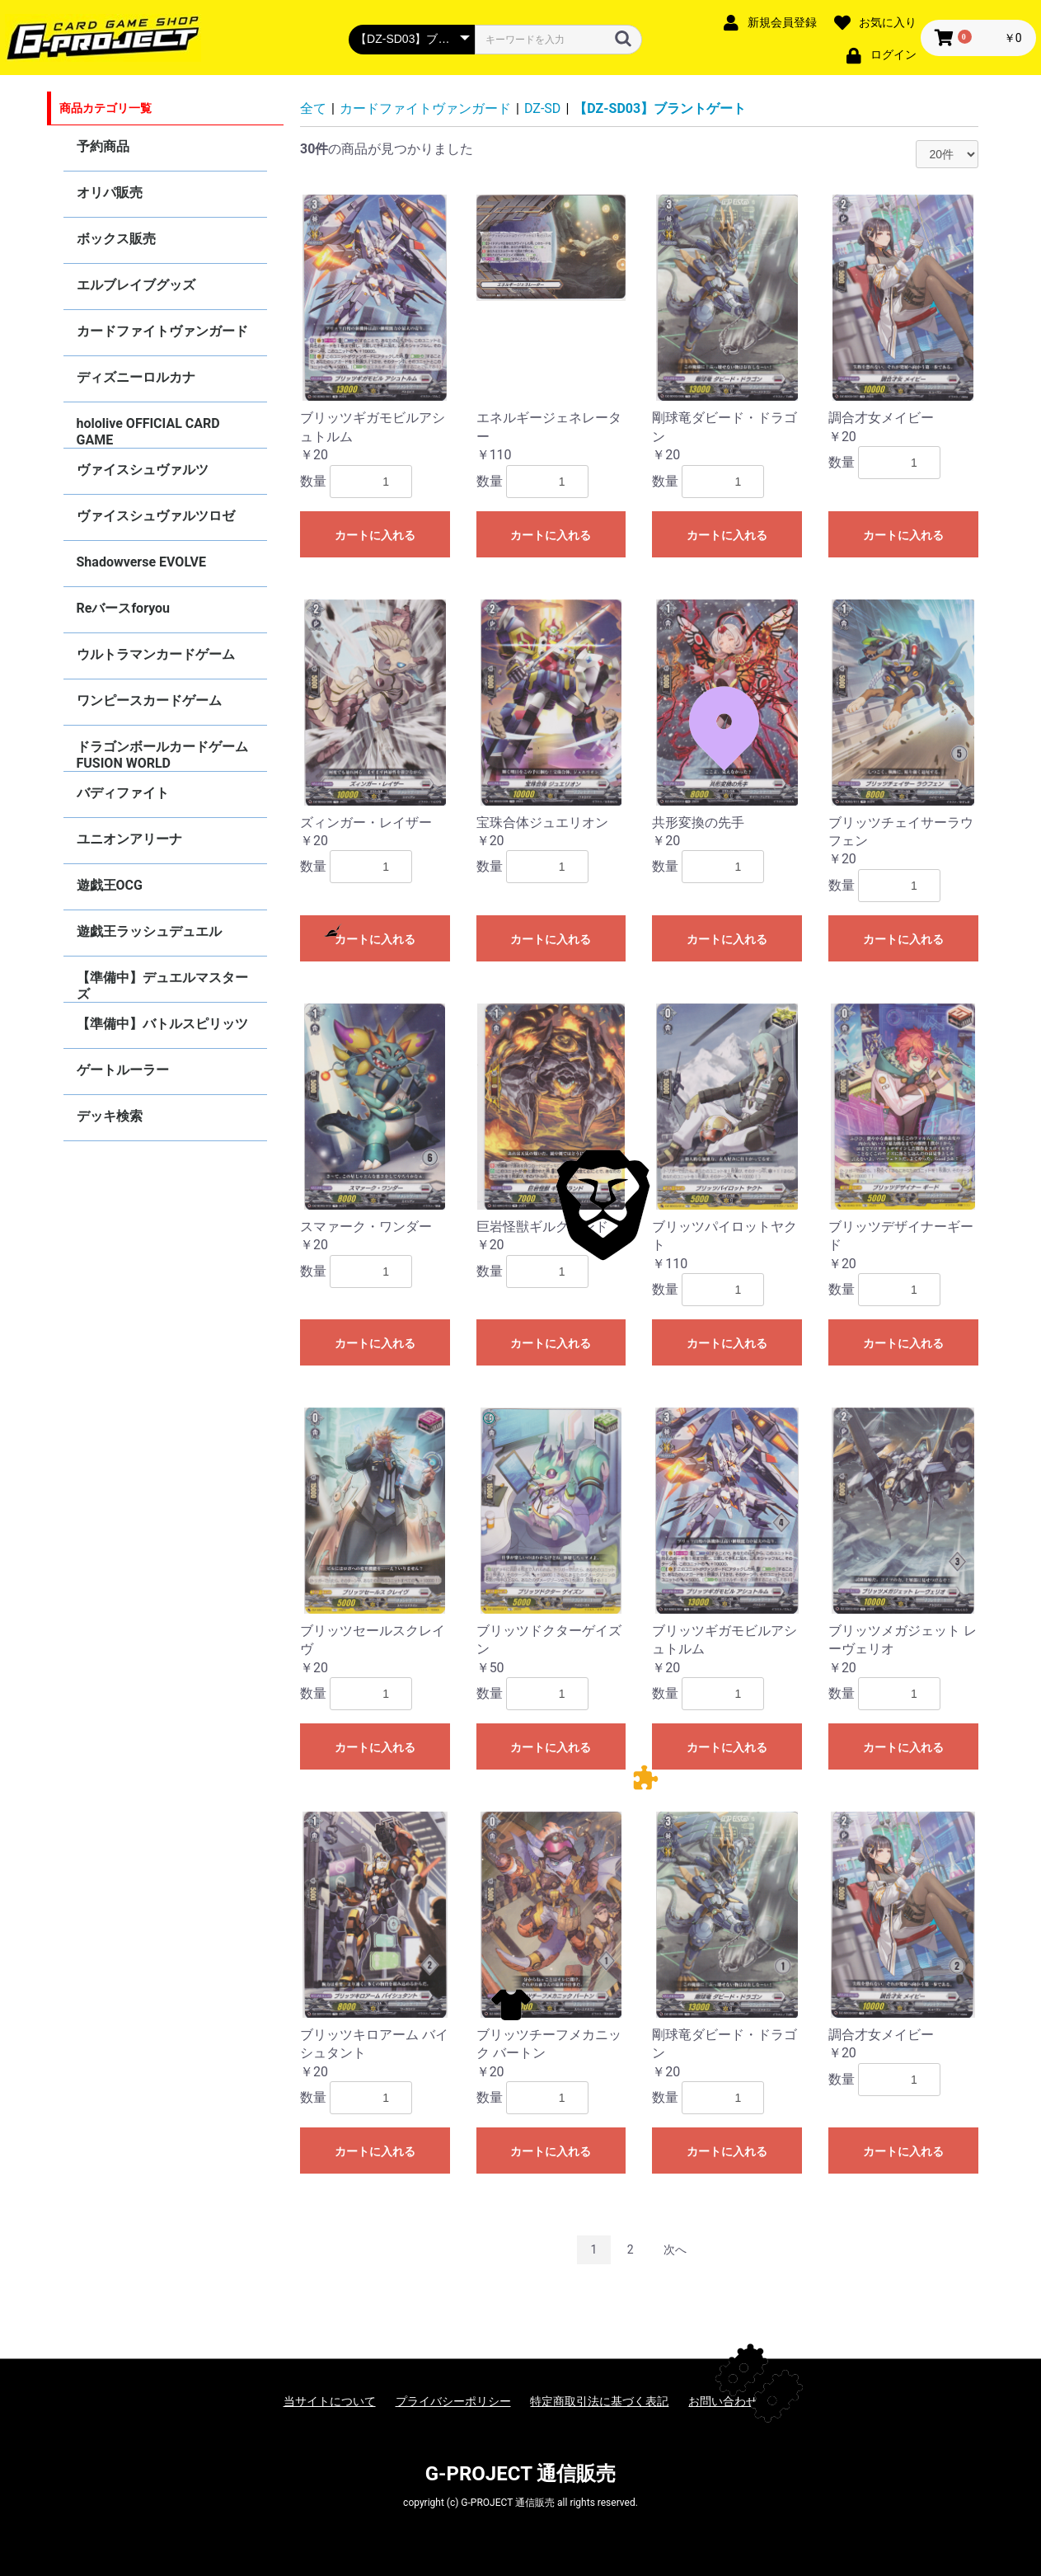  I want to click on access plugins or extensions, so click(645, 1777).